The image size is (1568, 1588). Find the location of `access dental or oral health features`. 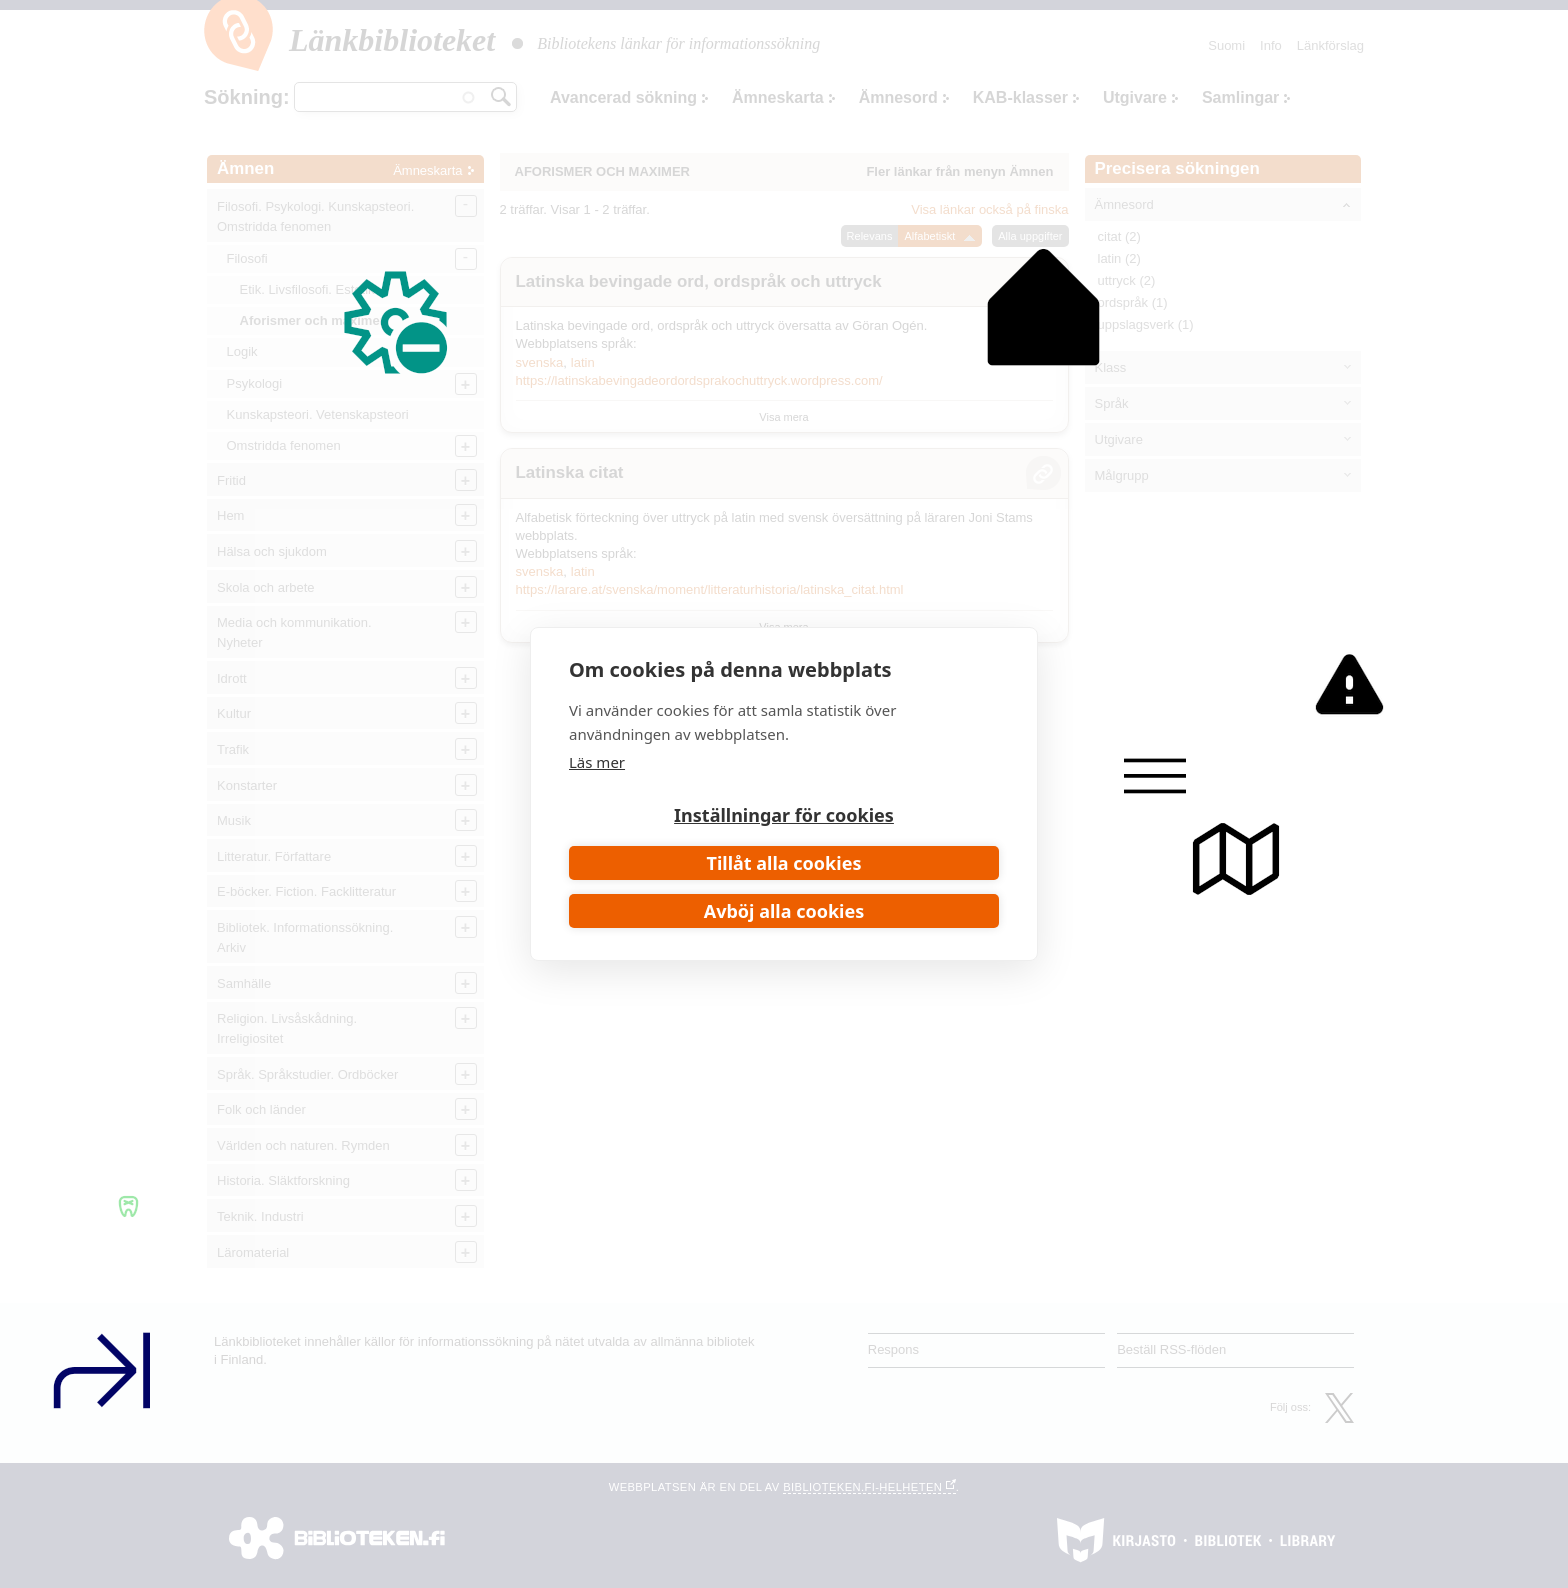

access dental or oral health features is located at coordinates (128, 1206).